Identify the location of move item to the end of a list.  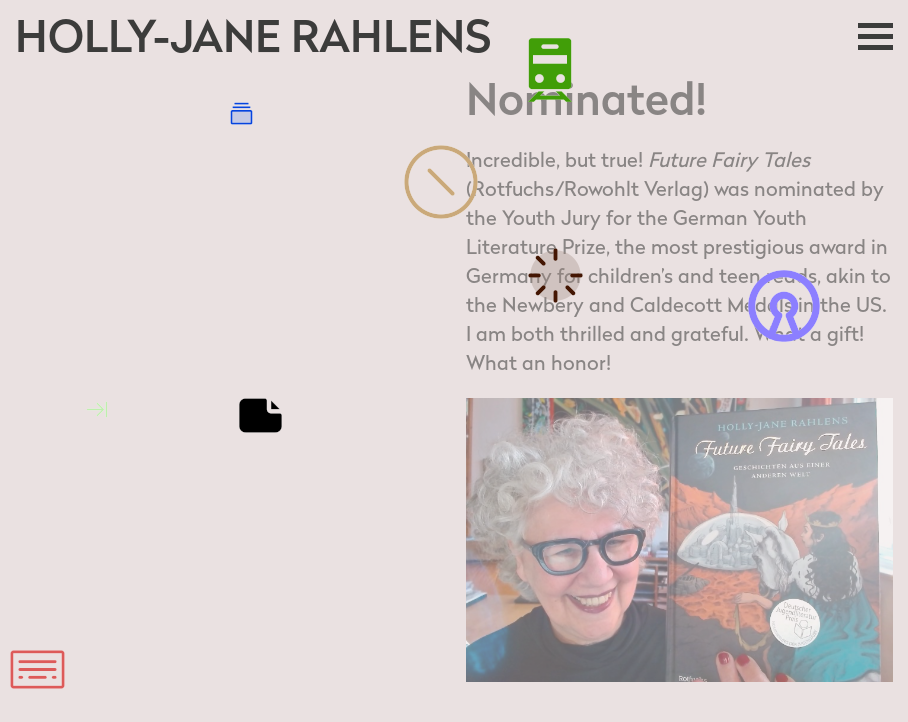
(97, 409).